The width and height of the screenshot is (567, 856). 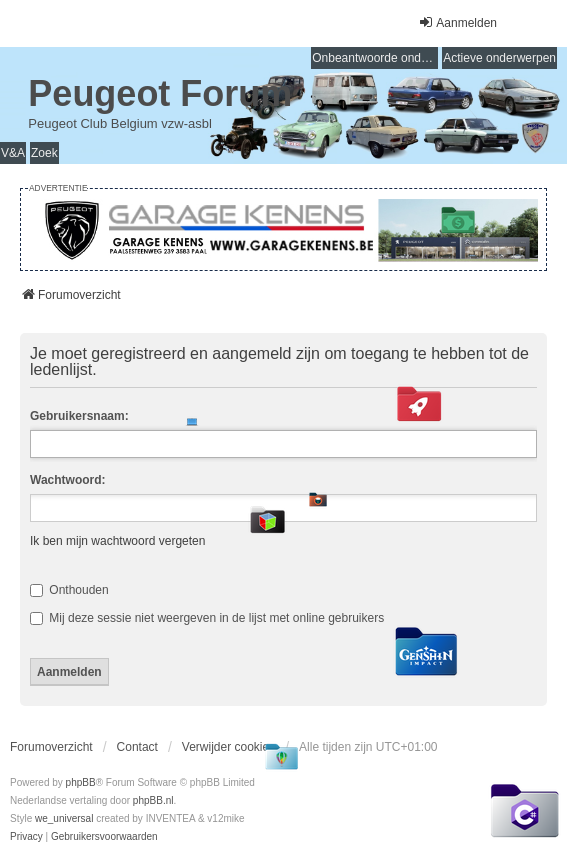 What do you see at coordinates (318, 500) in the screenshot?
I see `open android 14 system folder` at bounding box center [318, 500].